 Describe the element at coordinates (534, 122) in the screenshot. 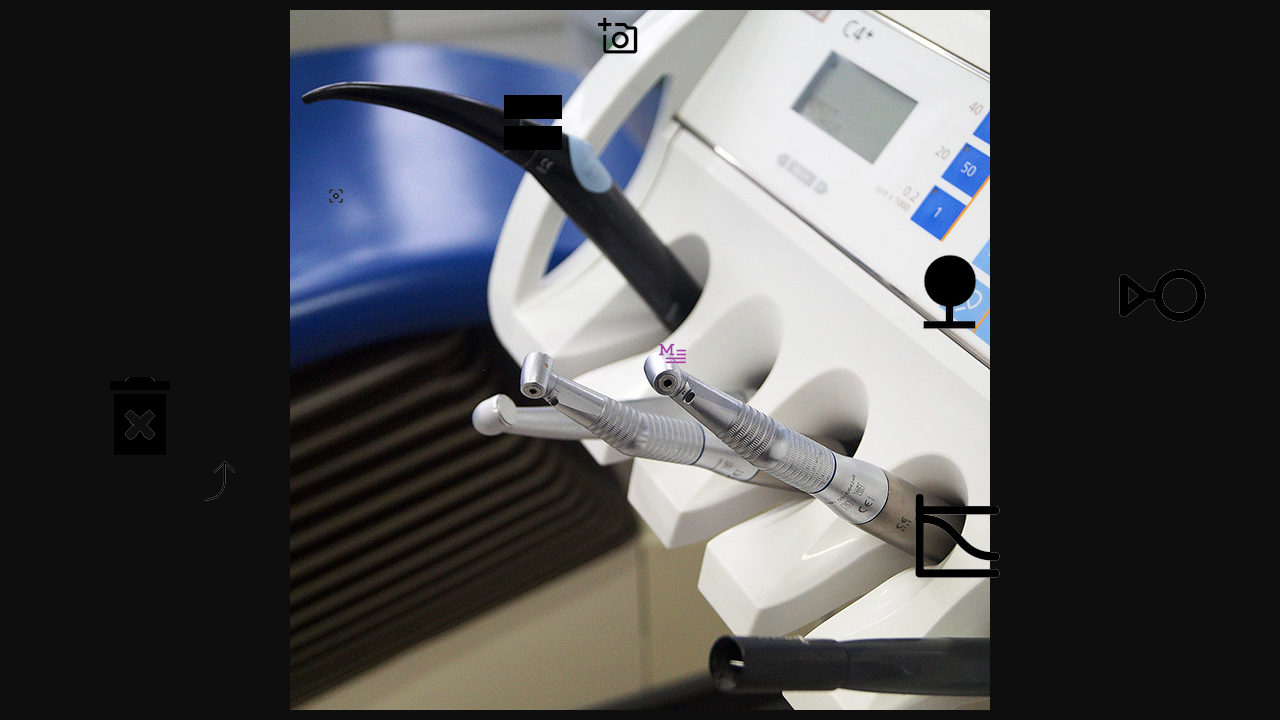

I see `switch to agenda or list view` at that location.